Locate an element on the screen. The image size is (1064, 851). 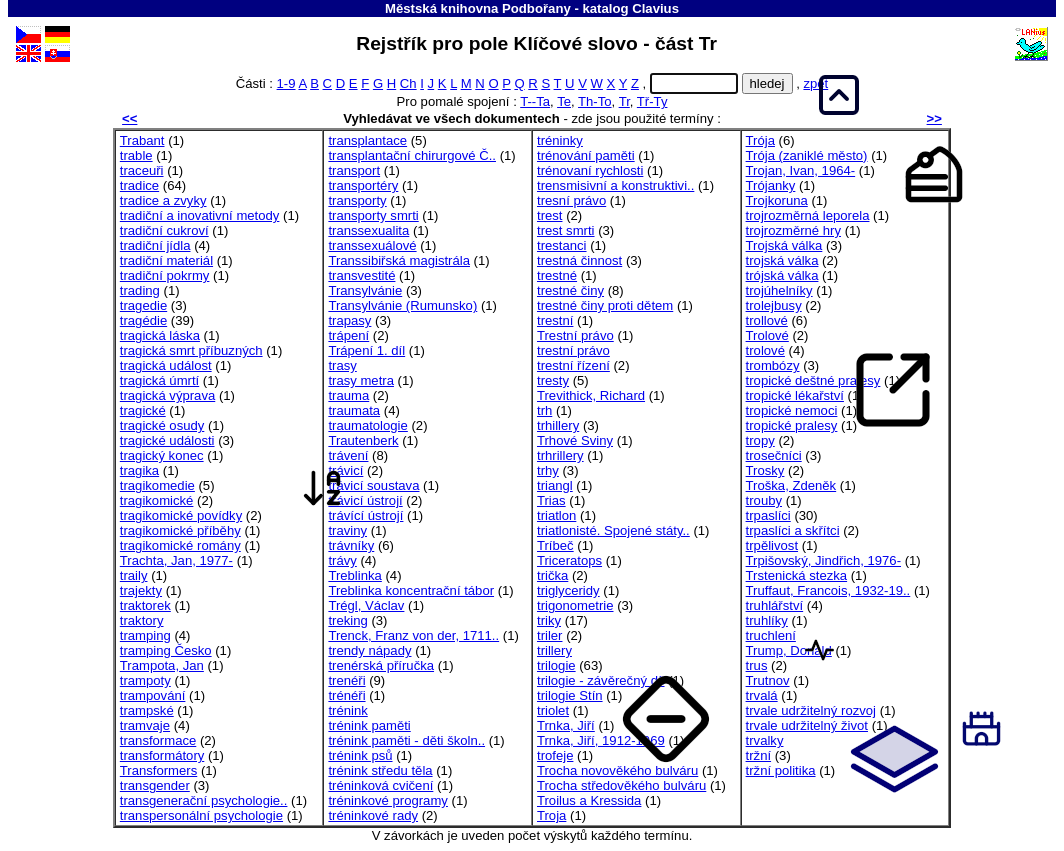
collapse or minimize a section is located at coordinates (839, 95).